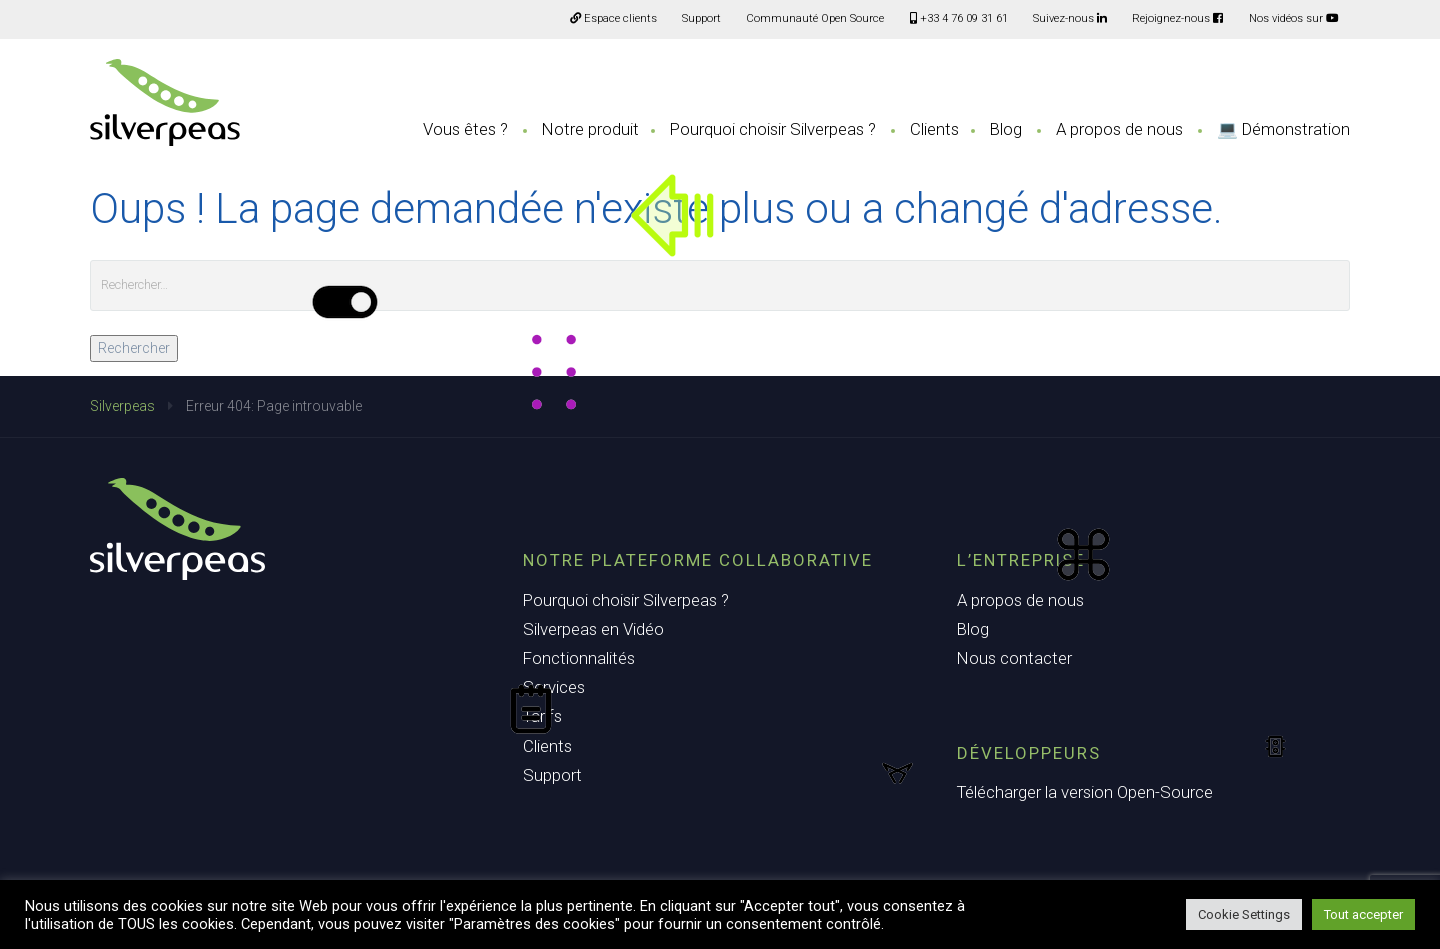 The image size is (1440, 949). Describe the element at coordinates (1083, 554) in the screenshot. I see `execute a keyboard command shortcut` at that location.